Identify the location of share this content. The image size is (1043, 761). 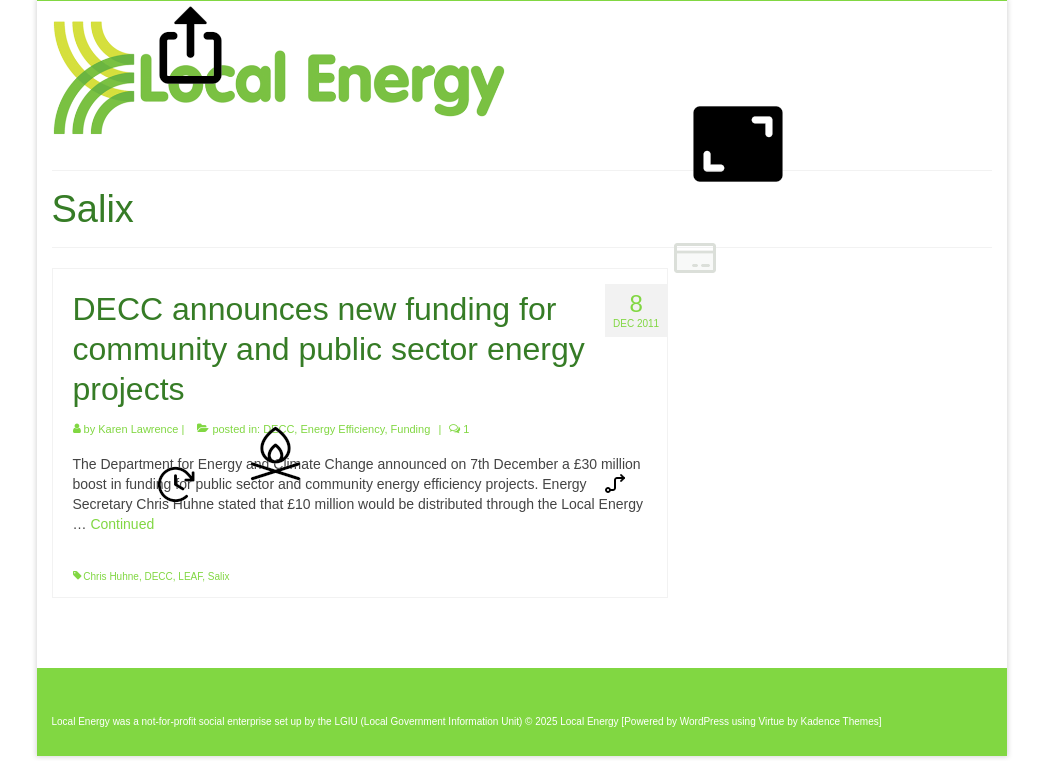
(190, 47).